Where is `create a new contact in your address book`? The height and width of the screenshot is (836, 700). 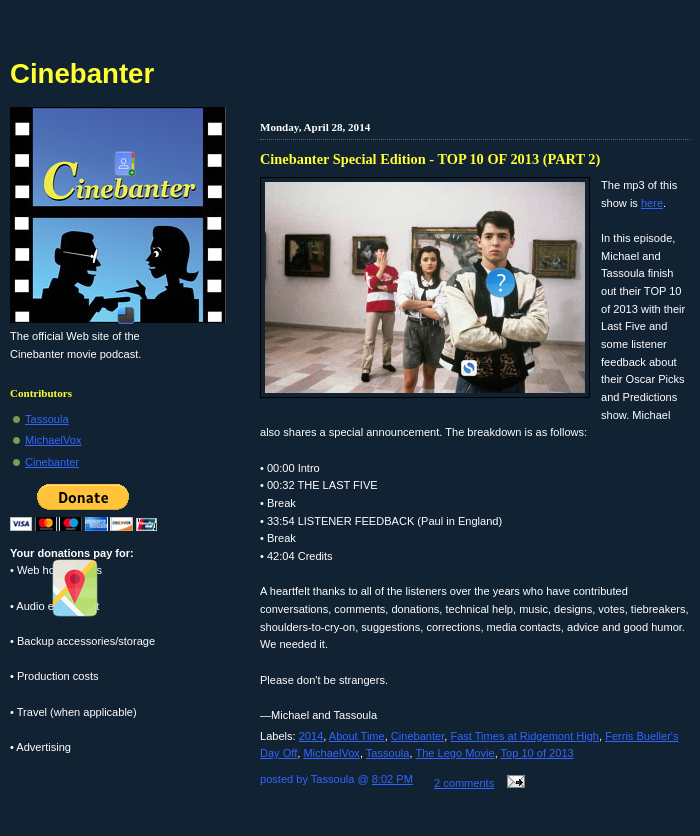
create a new contact in your address book is located at coordinates (124, 163).